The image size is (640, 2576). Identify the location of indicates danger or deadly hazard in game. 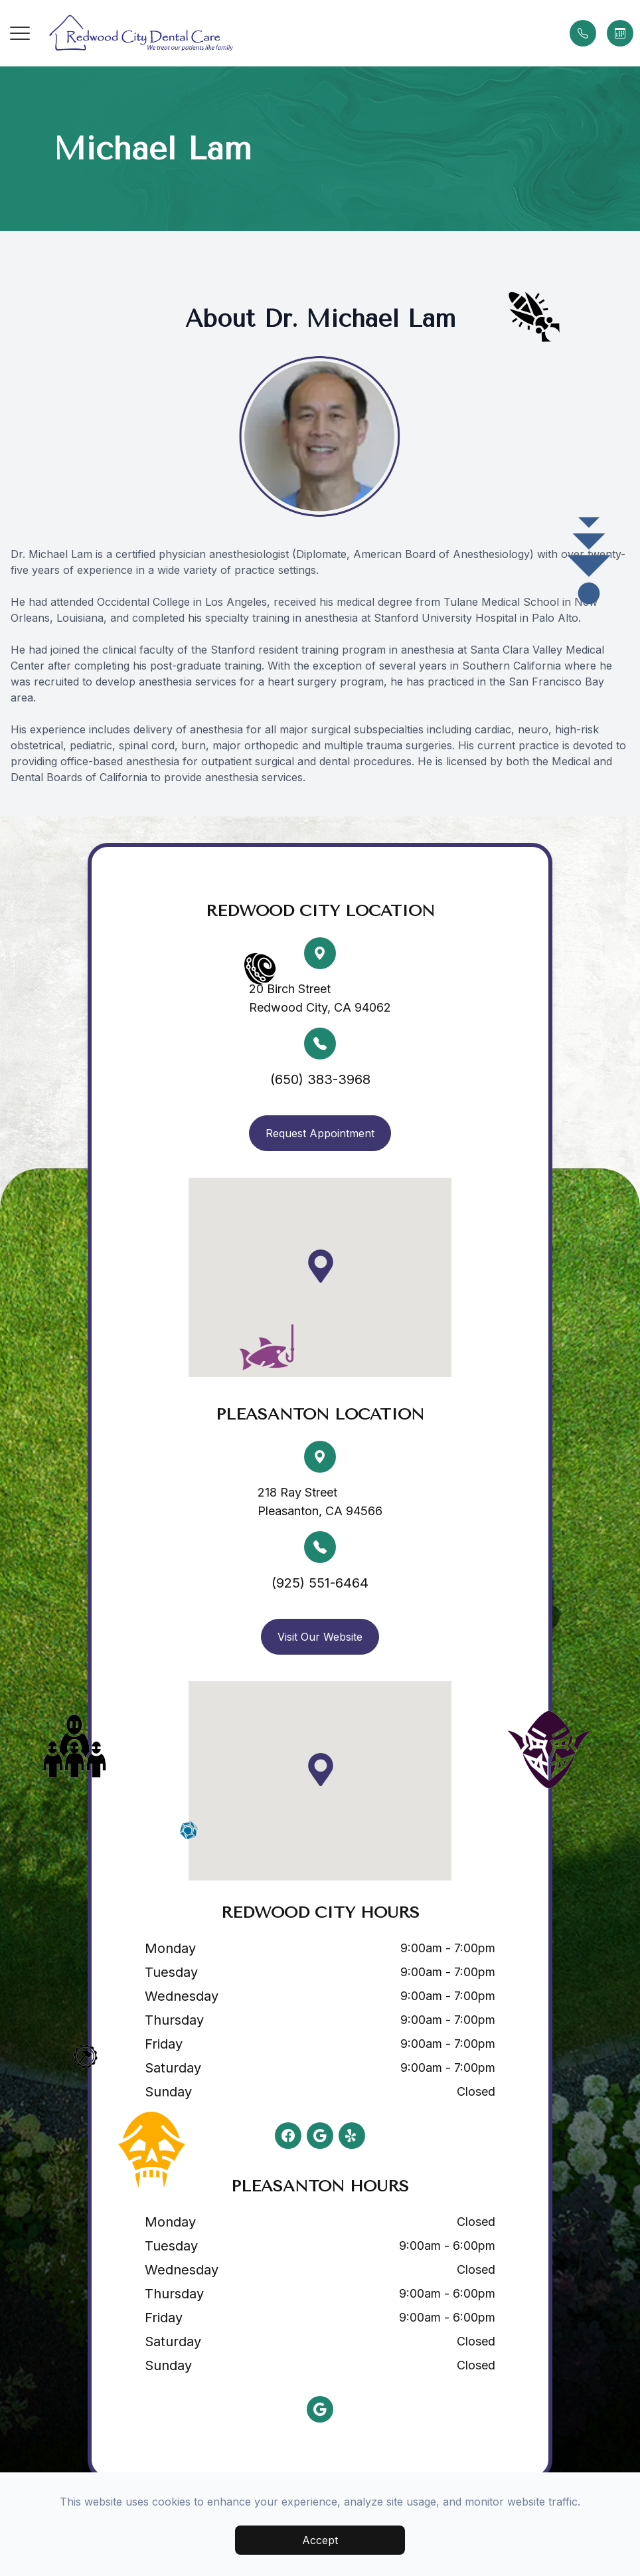
(152, 2150).